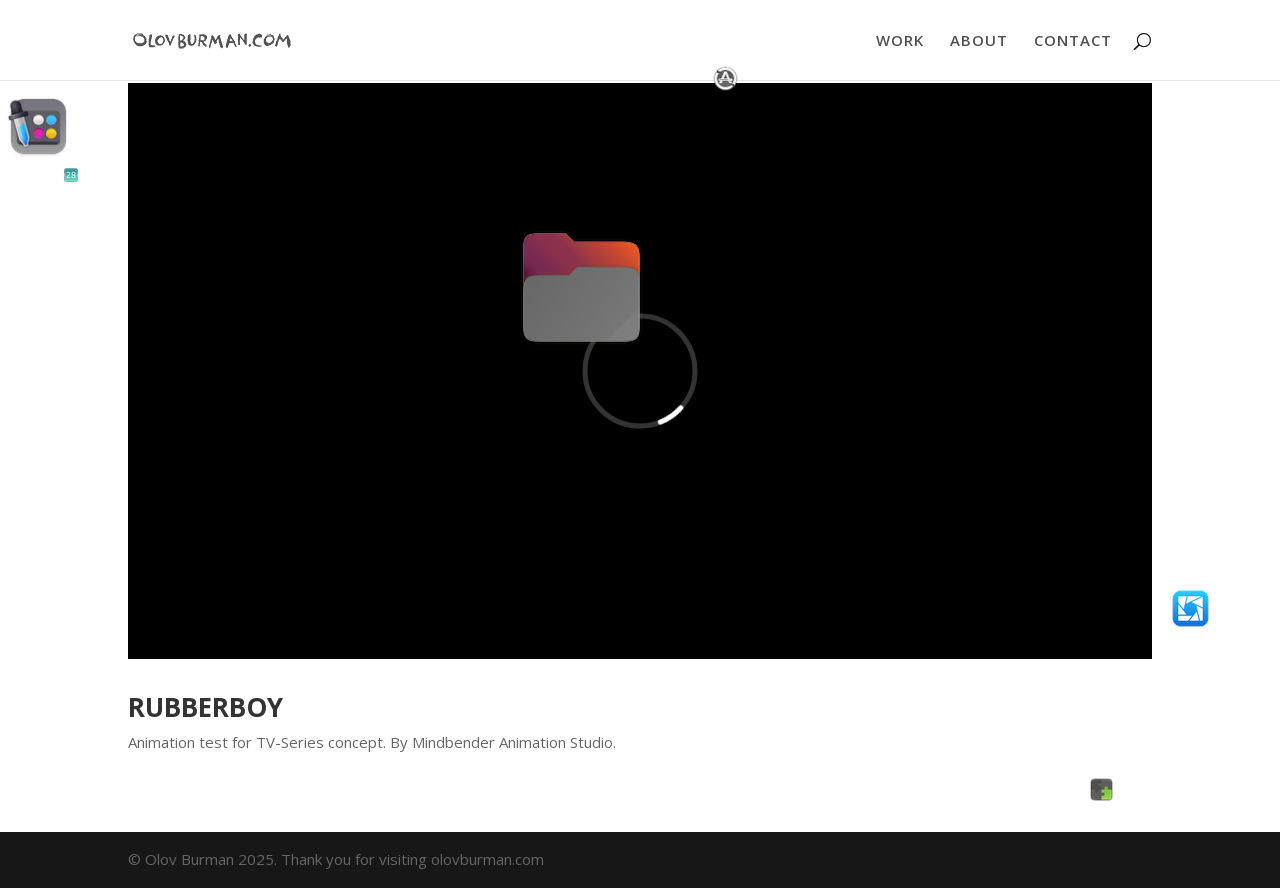 The width and height of the screenshot is (1280, 888). I want to click on drop files here to move them into this folder, so click(581, 287).